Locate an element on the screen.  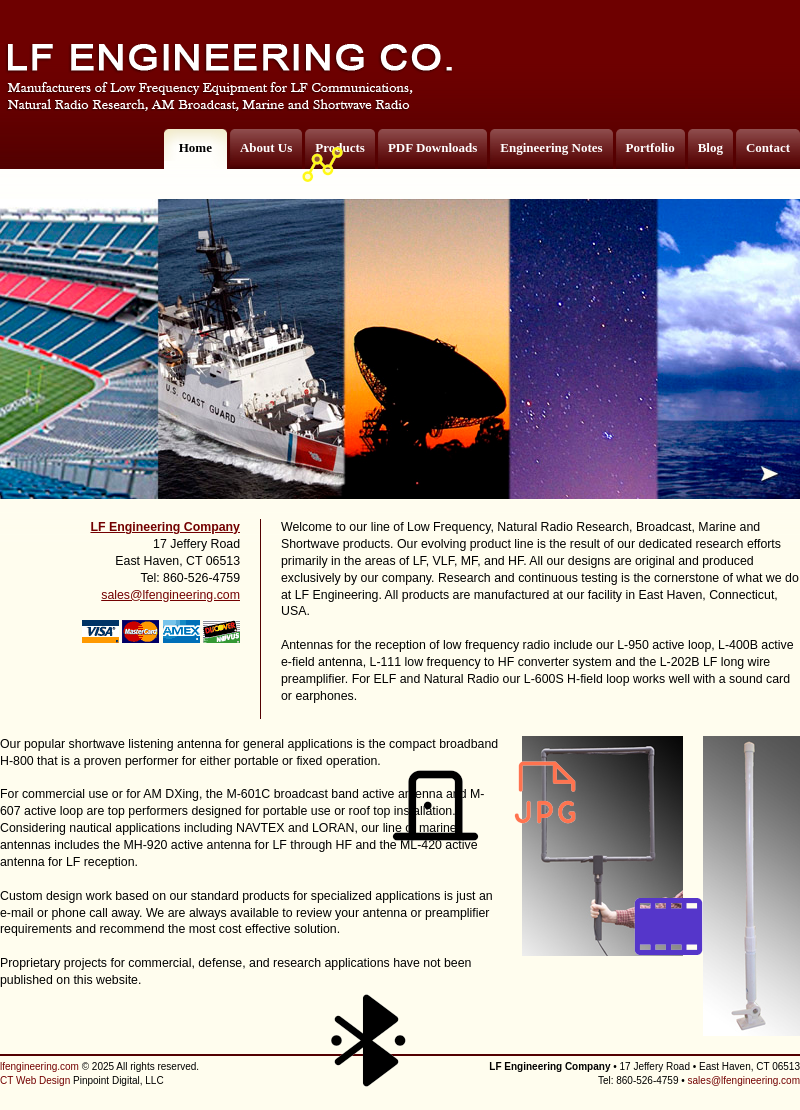
log out or exit the application is located at coordinates (435, 805).